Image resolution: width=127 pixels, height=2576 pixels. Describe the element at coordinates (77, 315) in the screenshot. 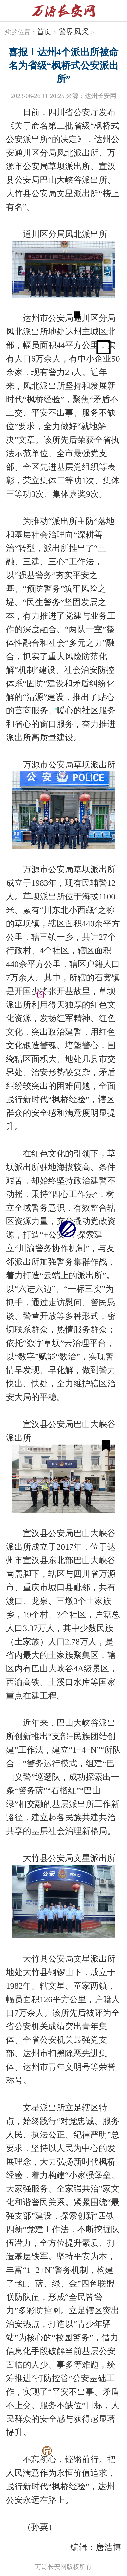

I see `view booklet or documentation` at that location.